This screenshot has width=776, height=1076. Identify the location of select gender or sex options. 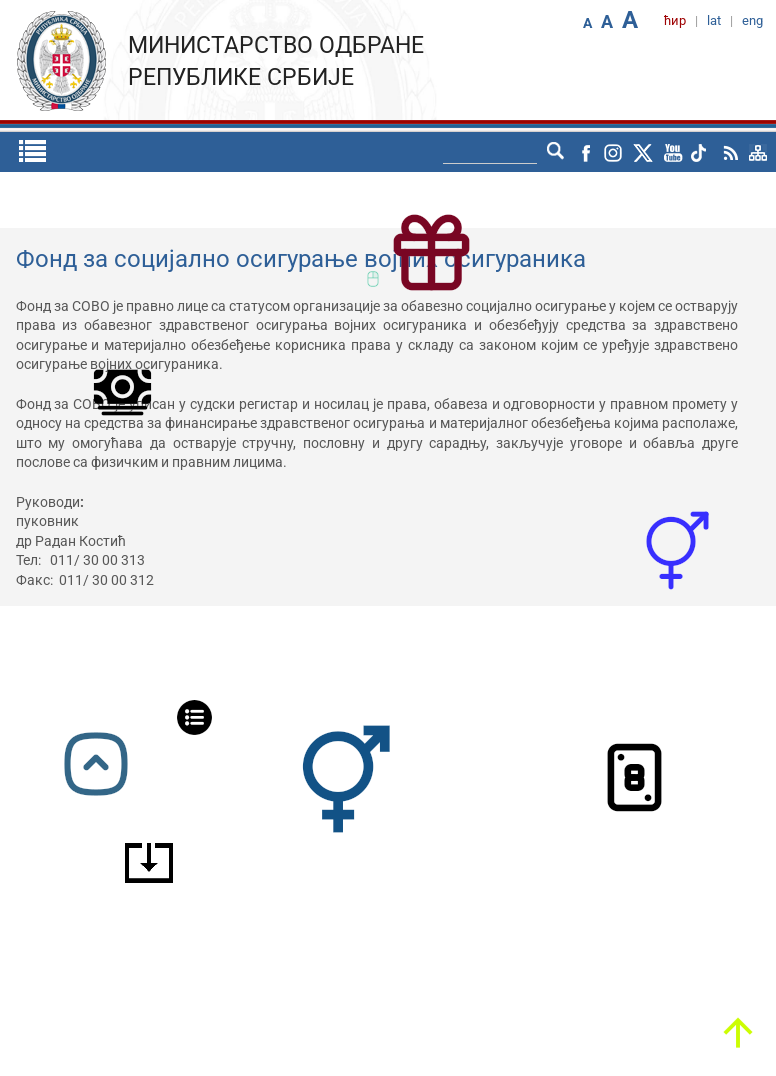
(677, 550).